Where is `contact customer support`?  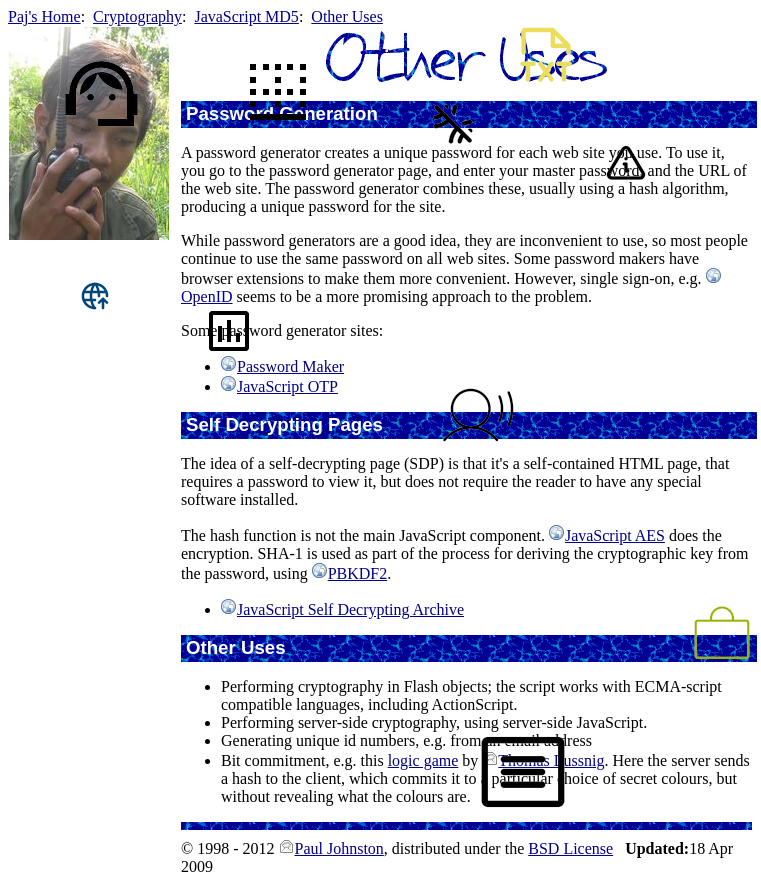 contact customer support is located at coordinates (101, 93).